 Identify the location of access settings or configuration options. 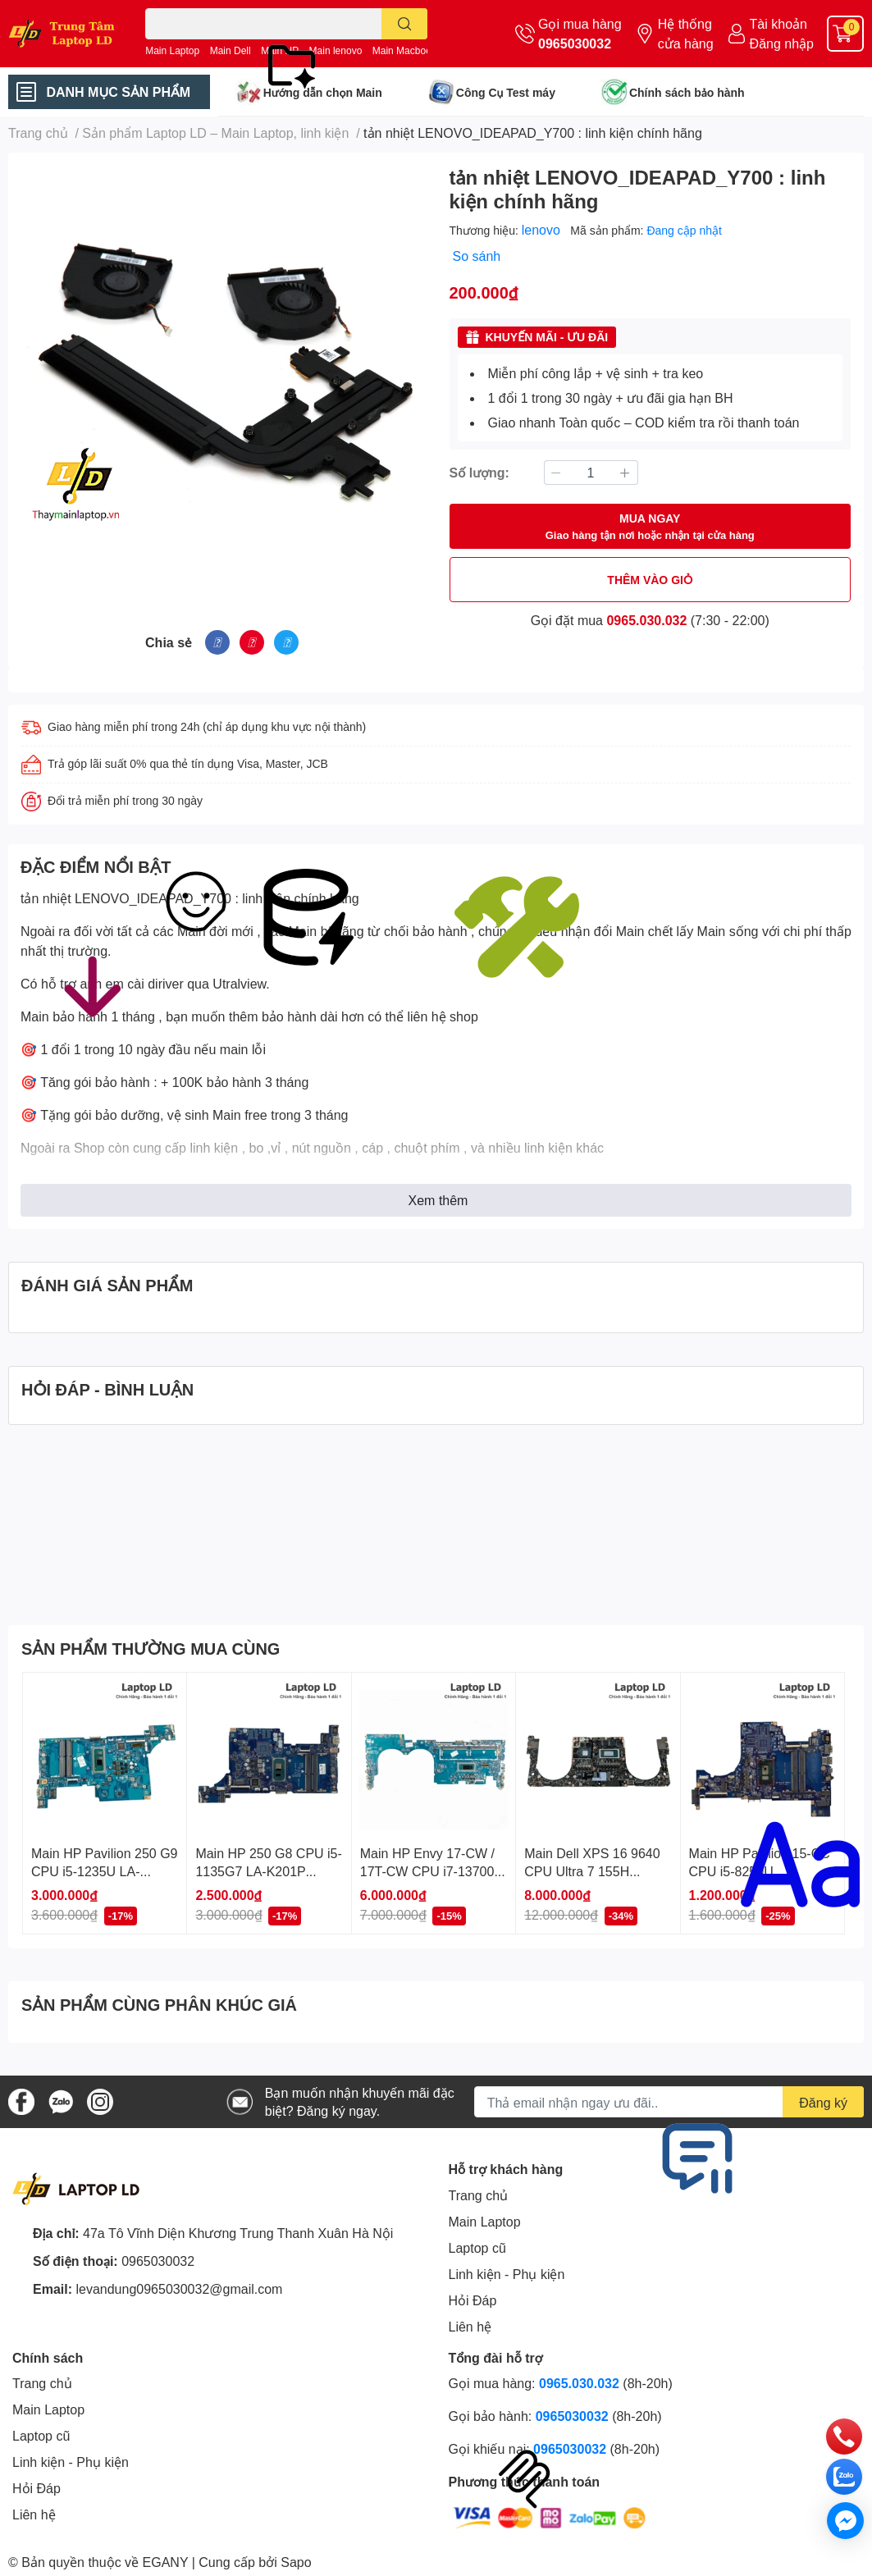
(517, 927).